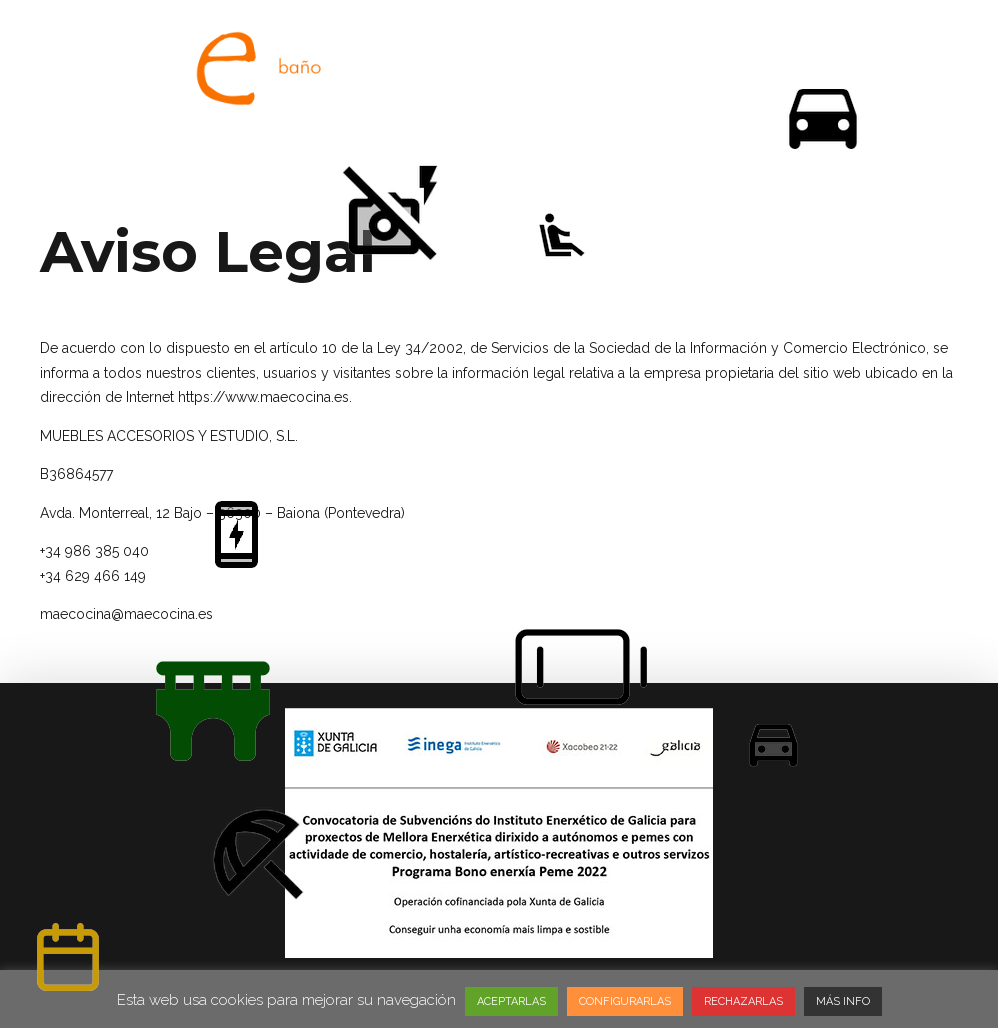 The height and width of the screenshot is (1028, 998). Describe the element at coordinates (579, 667) in the screenshot. I see `indicates low battery level` at that location.